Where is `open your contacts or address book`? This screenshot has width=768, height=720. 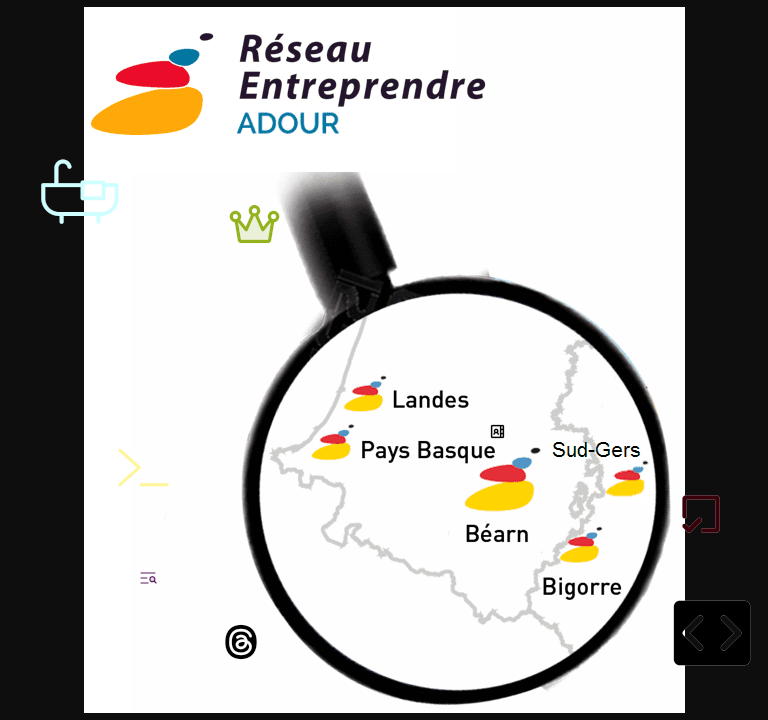
open your contacts or address book is located at coordinates (497, 431).